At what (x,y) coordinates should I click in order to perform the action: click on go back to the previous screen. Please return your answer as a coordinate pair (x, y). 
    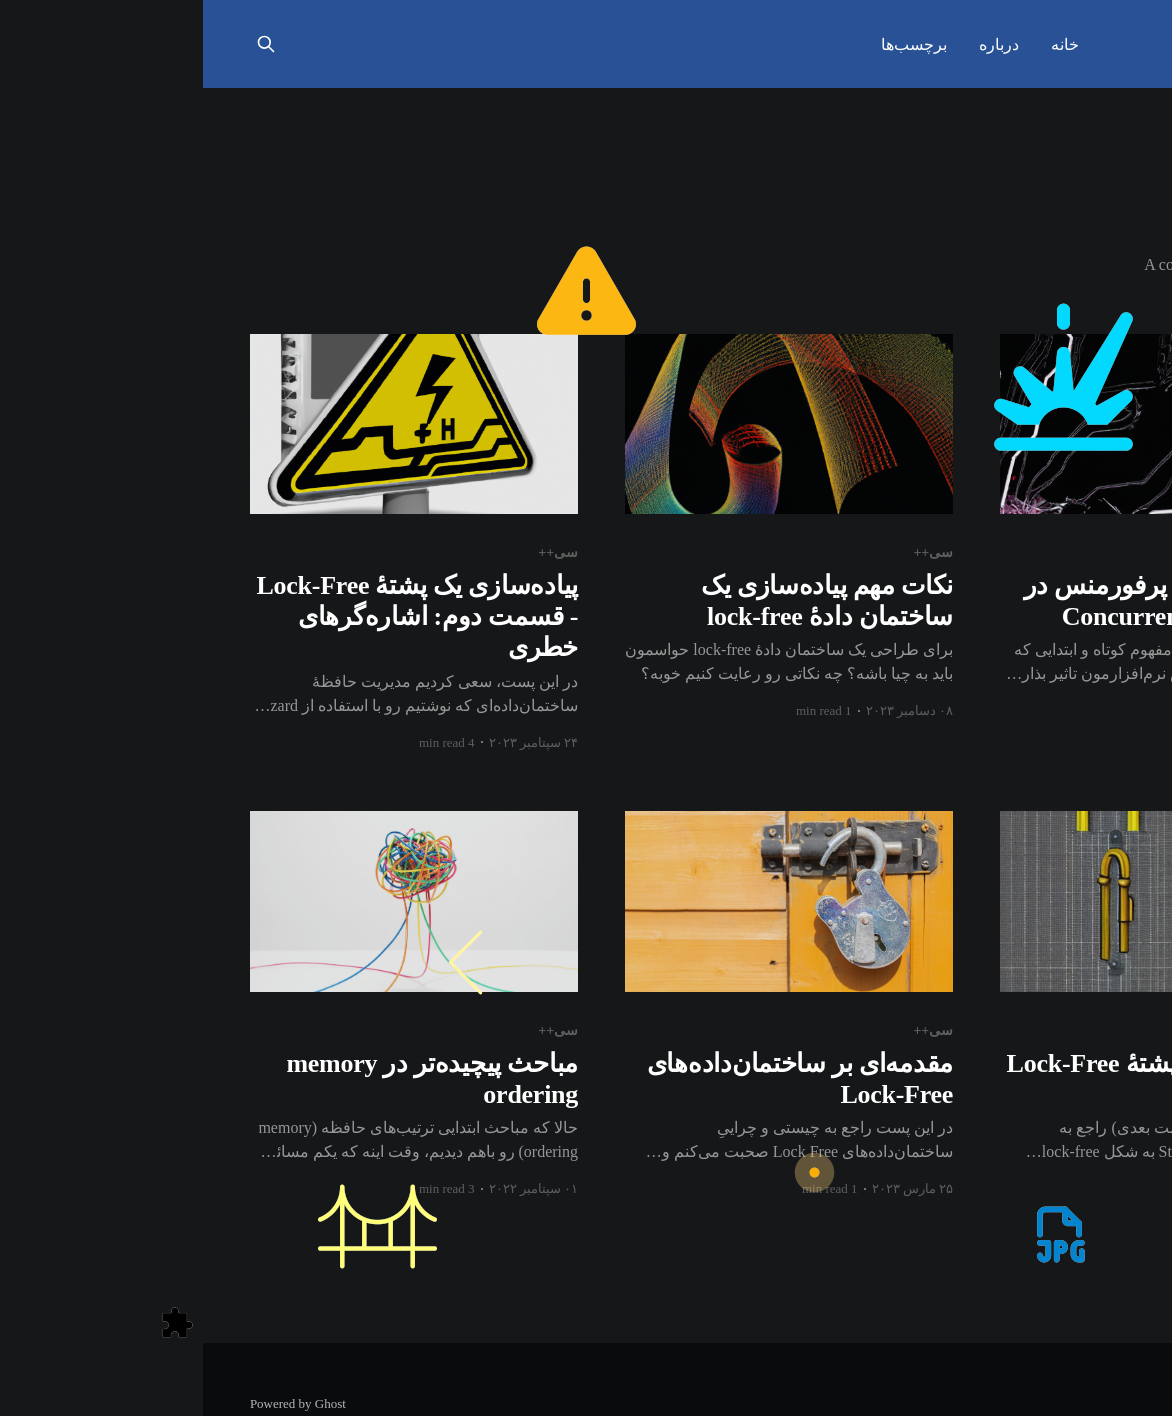
    Looking at the image, I should click on (468, 962).